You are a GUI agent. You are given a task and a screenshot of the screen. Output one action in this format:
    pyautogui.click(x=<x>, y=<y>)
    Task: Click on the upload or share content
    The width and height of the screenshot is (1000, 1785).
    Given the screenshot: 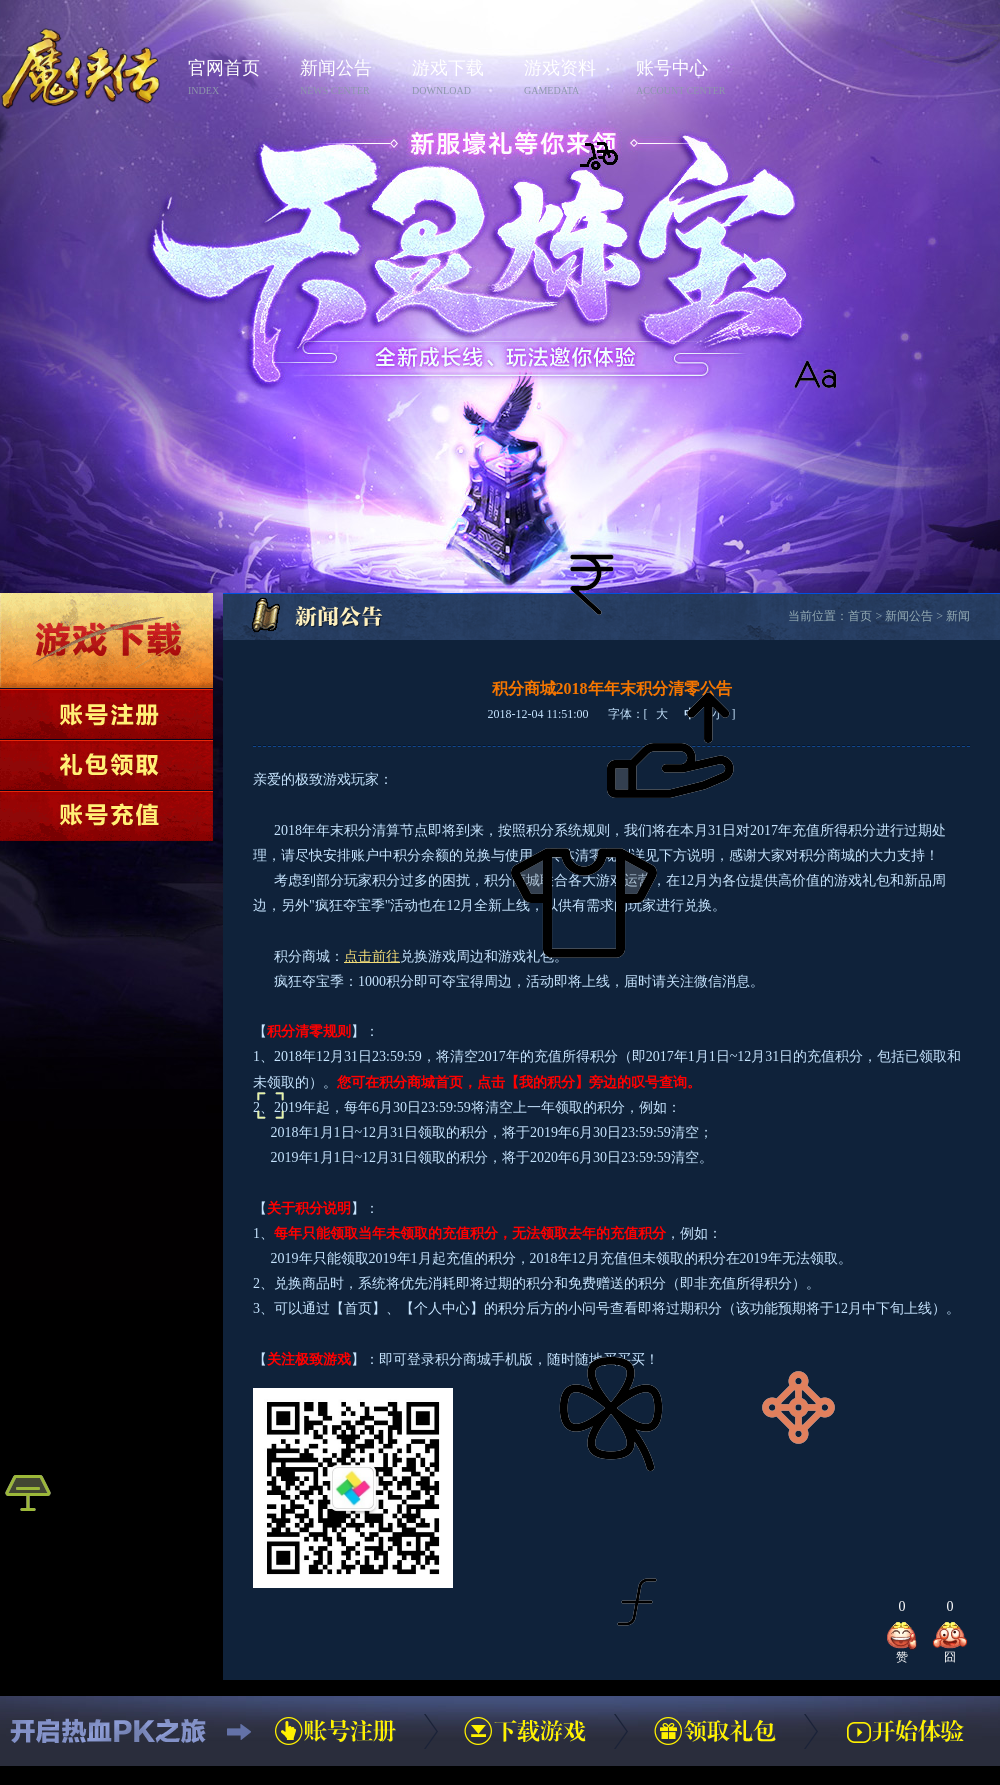 What is the action you would take?
    pyautogui.click(x=674, y=751)
    